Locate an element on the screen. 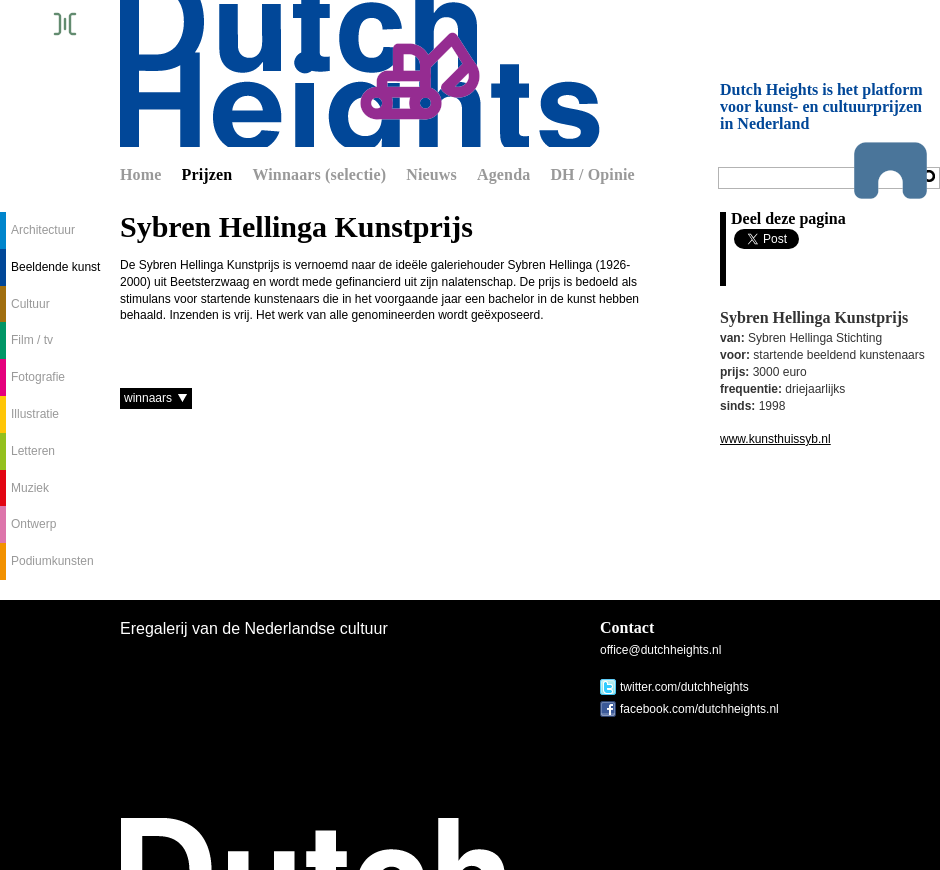  construction or building in progress is located at coordinates (420, 76).